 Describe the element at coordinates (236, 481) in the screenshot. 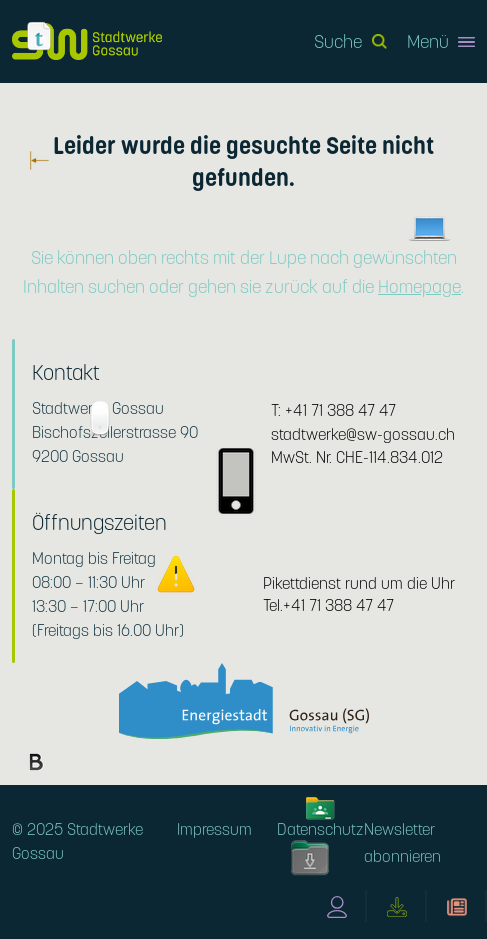

I see `iPod Nano device connected to your Mac` at that location.